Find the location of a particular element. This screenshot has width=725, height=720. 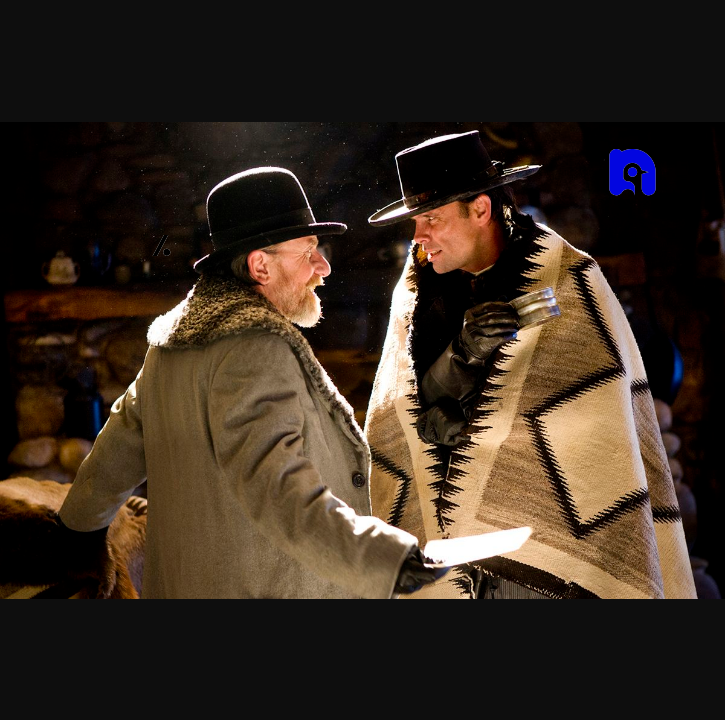

nobara linux distribution logo is located at coordinates (632, 172).